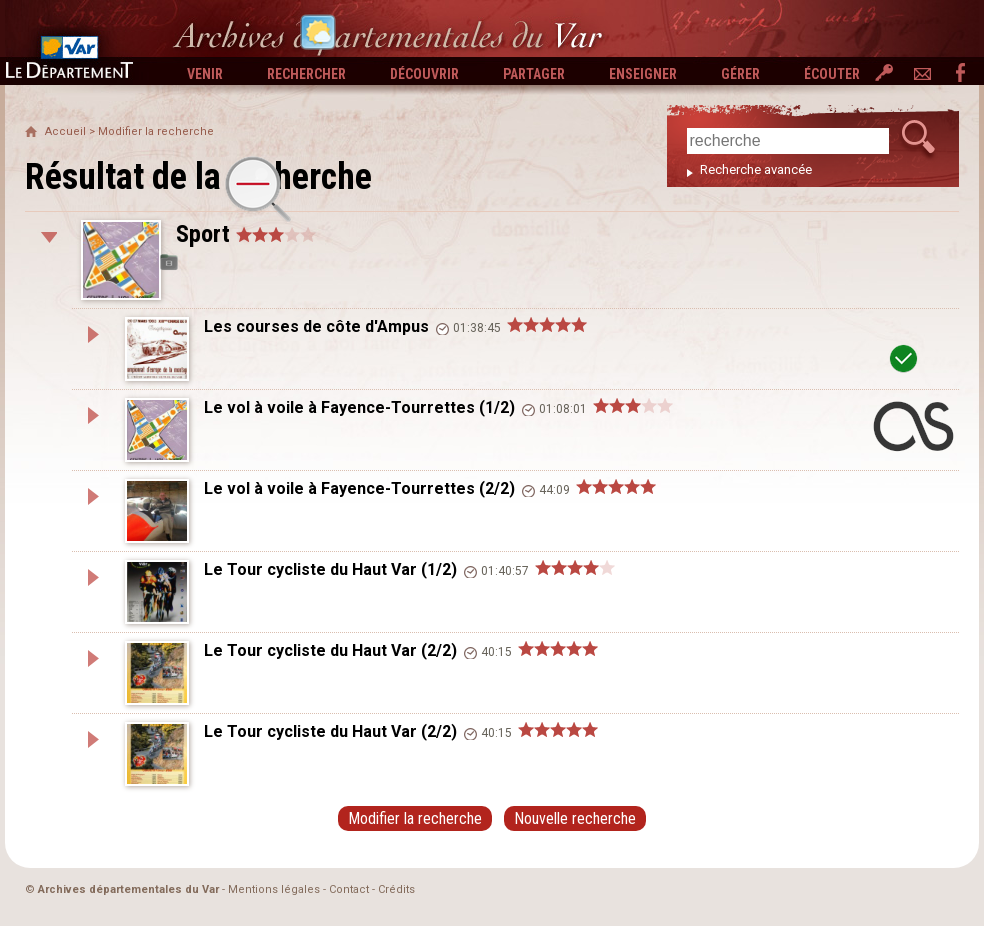  I want to click on connect your last.fm account, so click(913, 420).